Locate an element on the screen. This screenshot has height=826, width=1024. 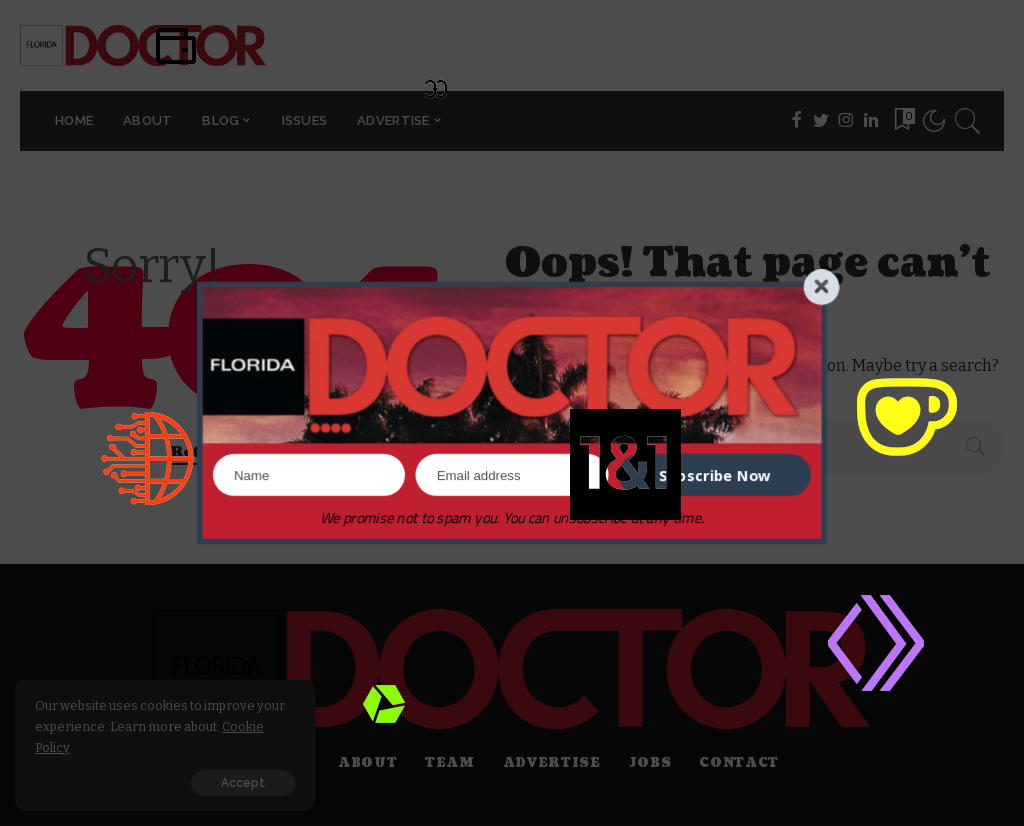
Cloudflare Workers logo is located at coordinates (876, 643).